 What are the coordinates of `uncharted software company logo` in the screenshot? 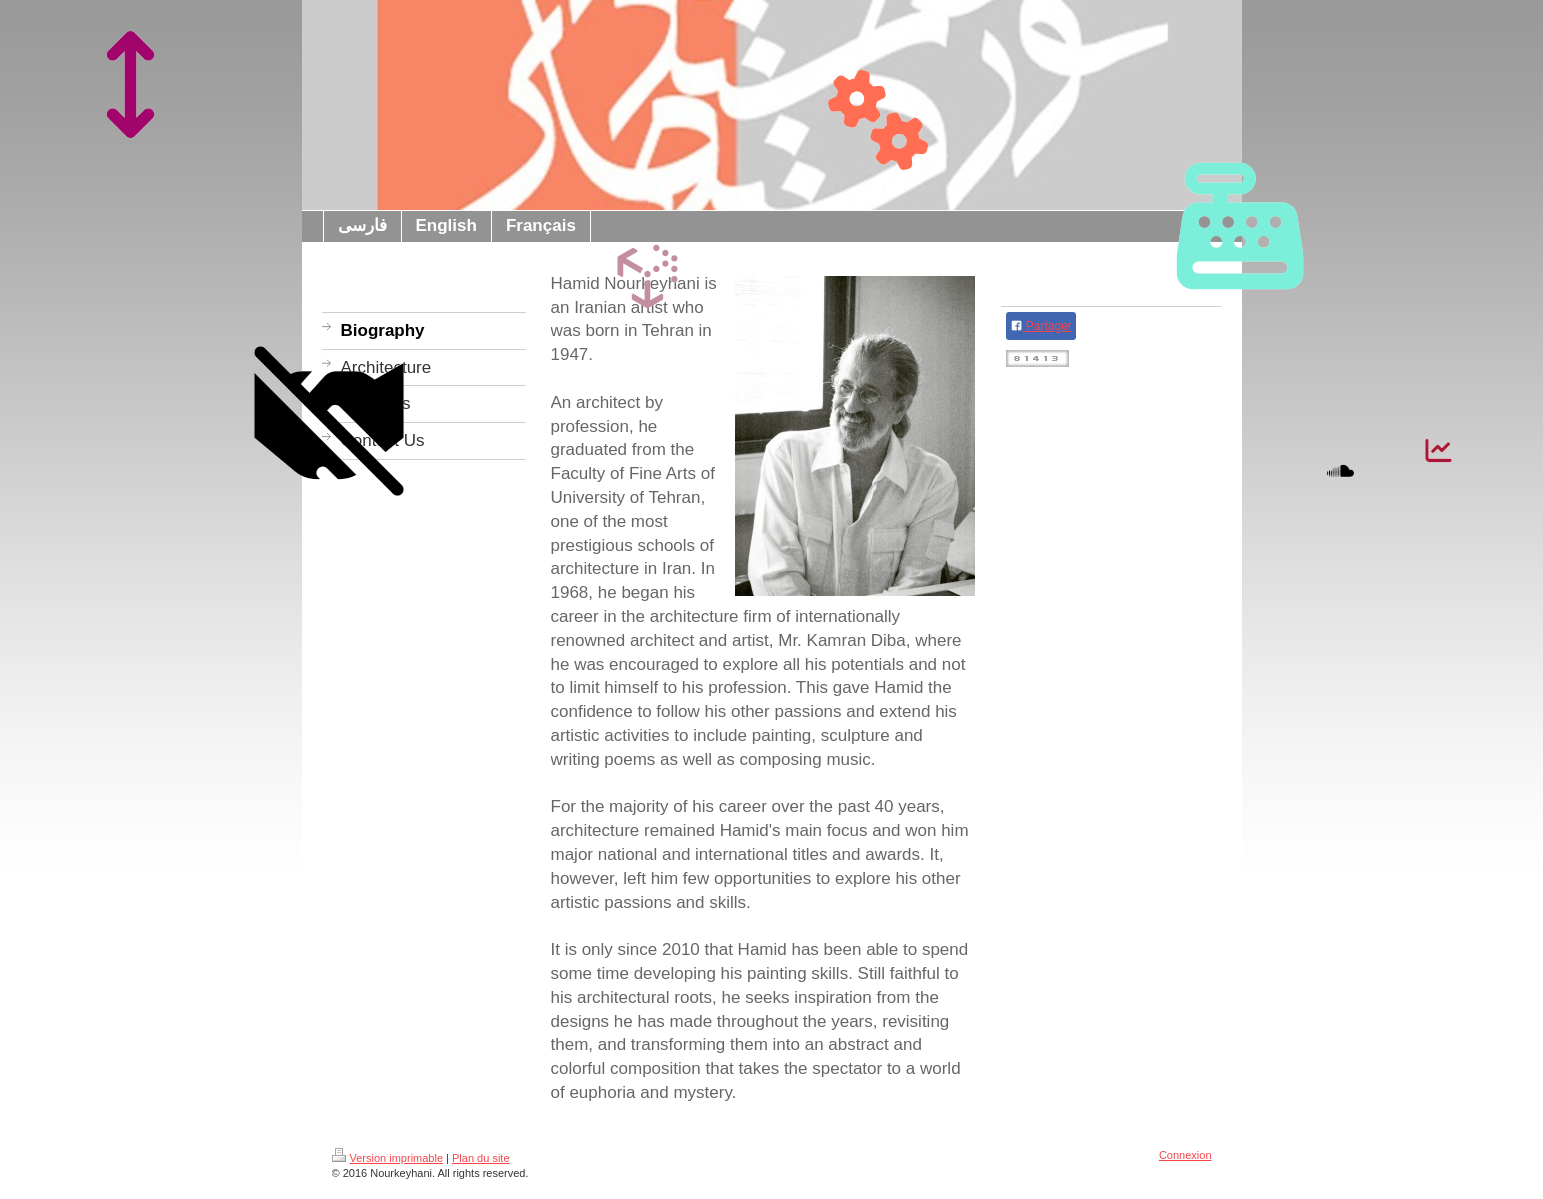 It's located at (647, 276).